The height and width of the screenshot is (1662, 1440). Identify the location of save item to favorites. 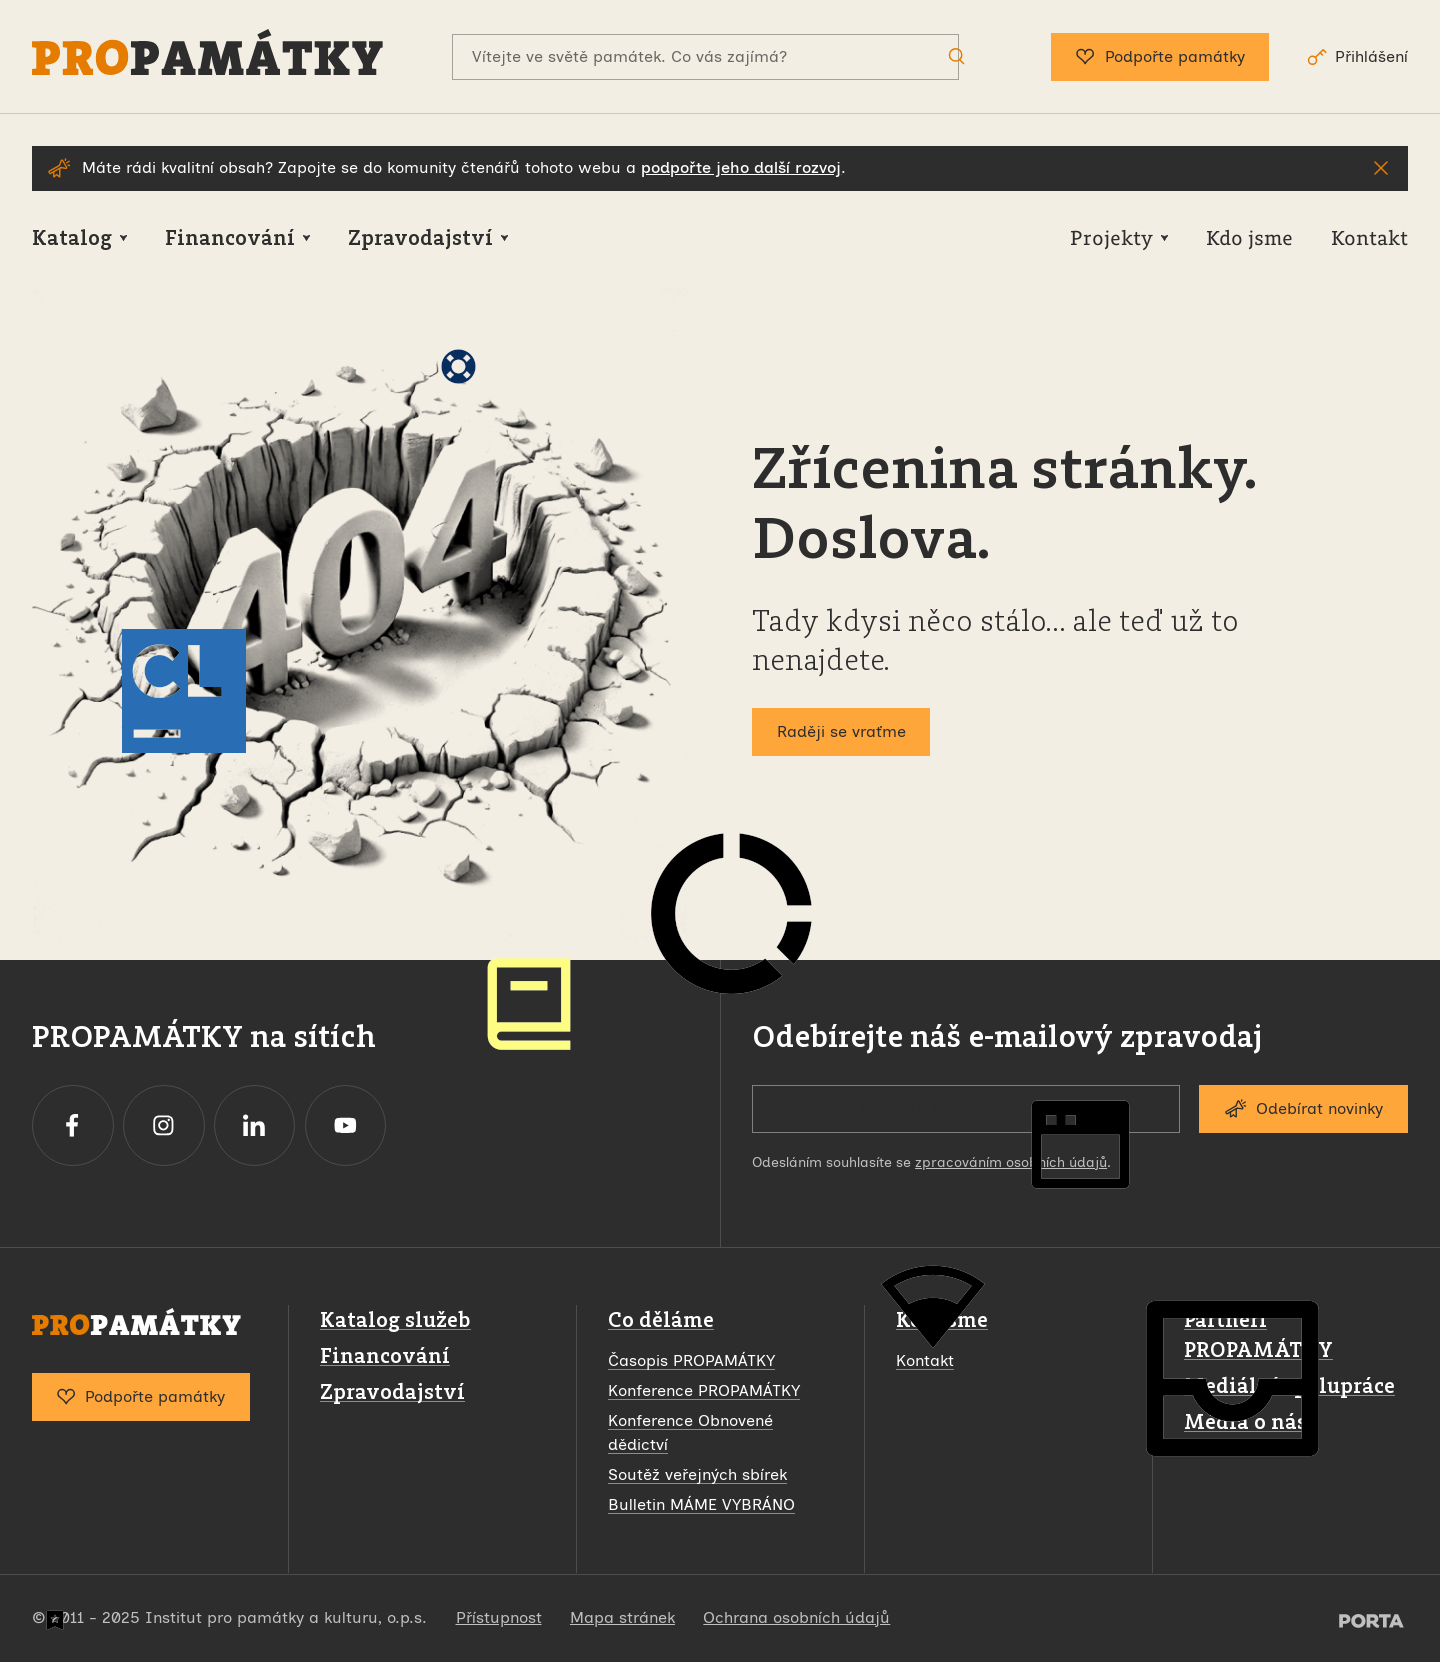
(55, 1620).